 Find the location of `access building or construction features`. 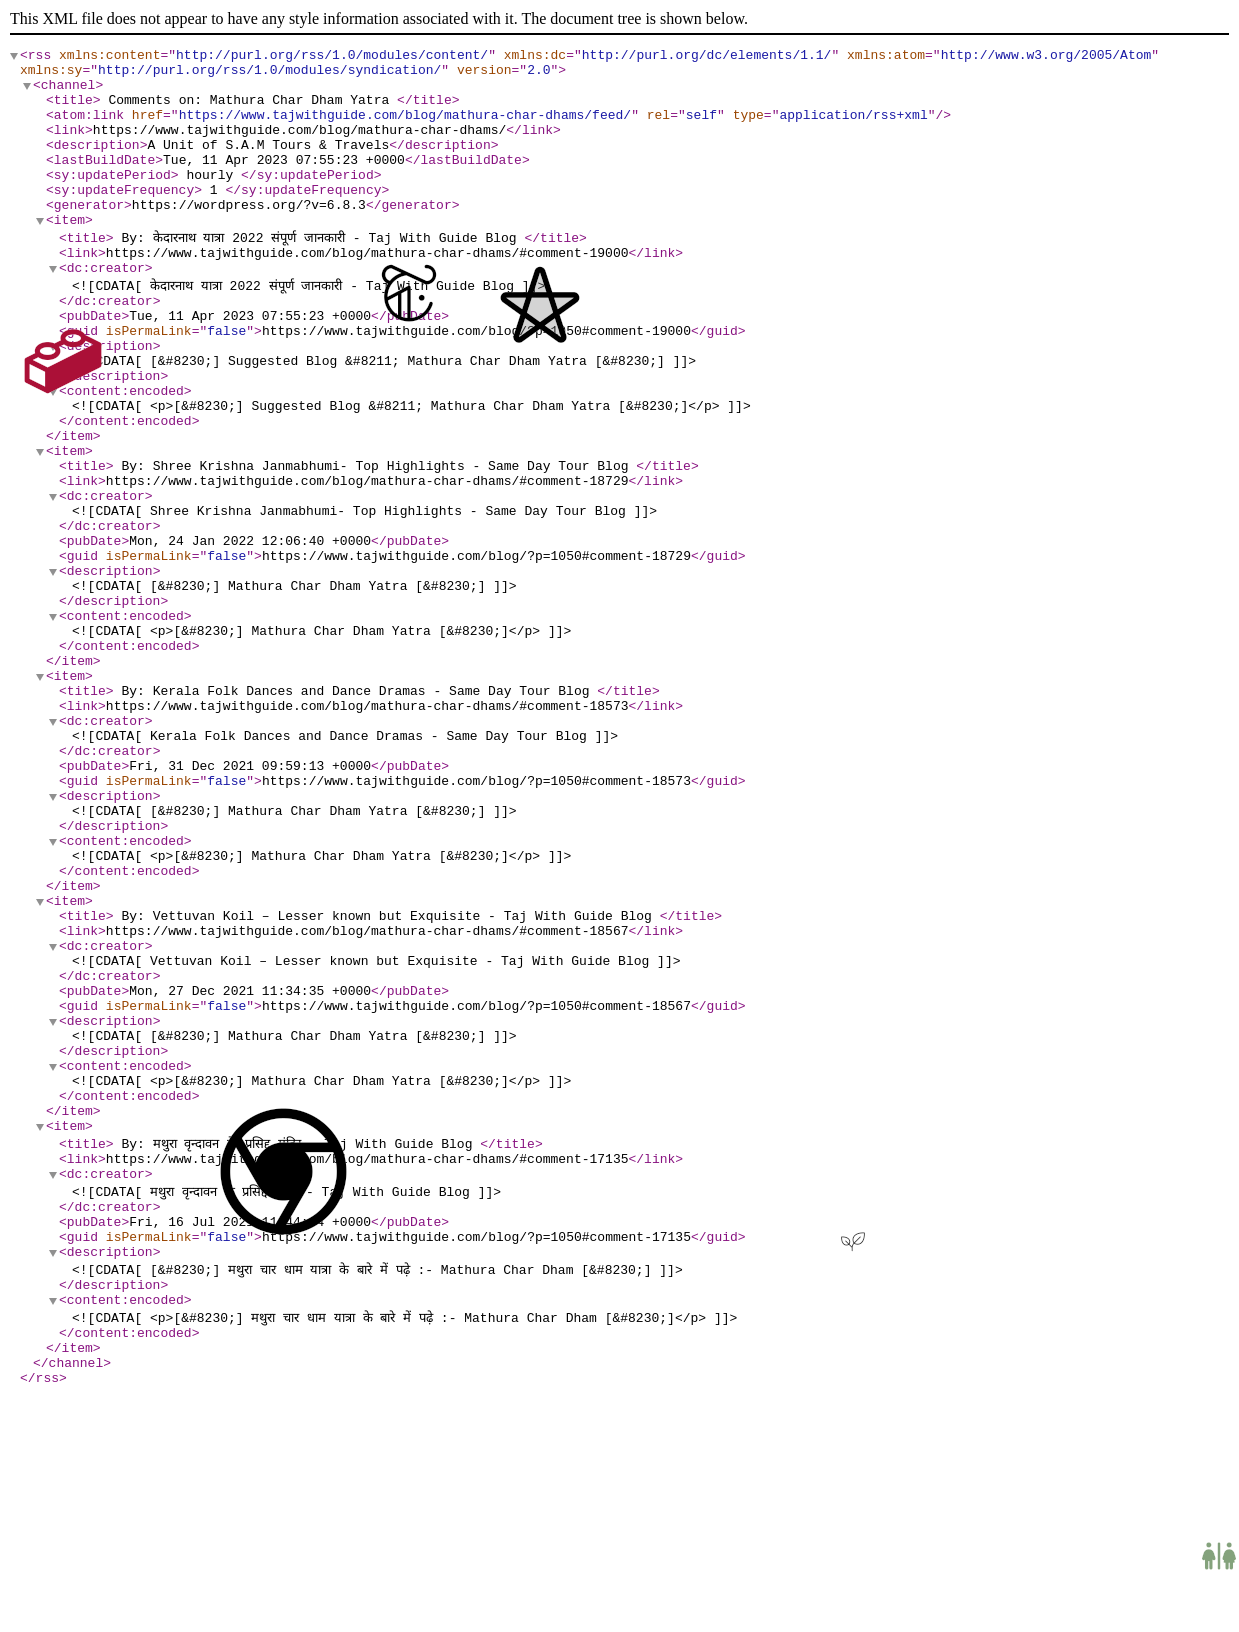

access building or construction features is located at coordinates (63, 360).